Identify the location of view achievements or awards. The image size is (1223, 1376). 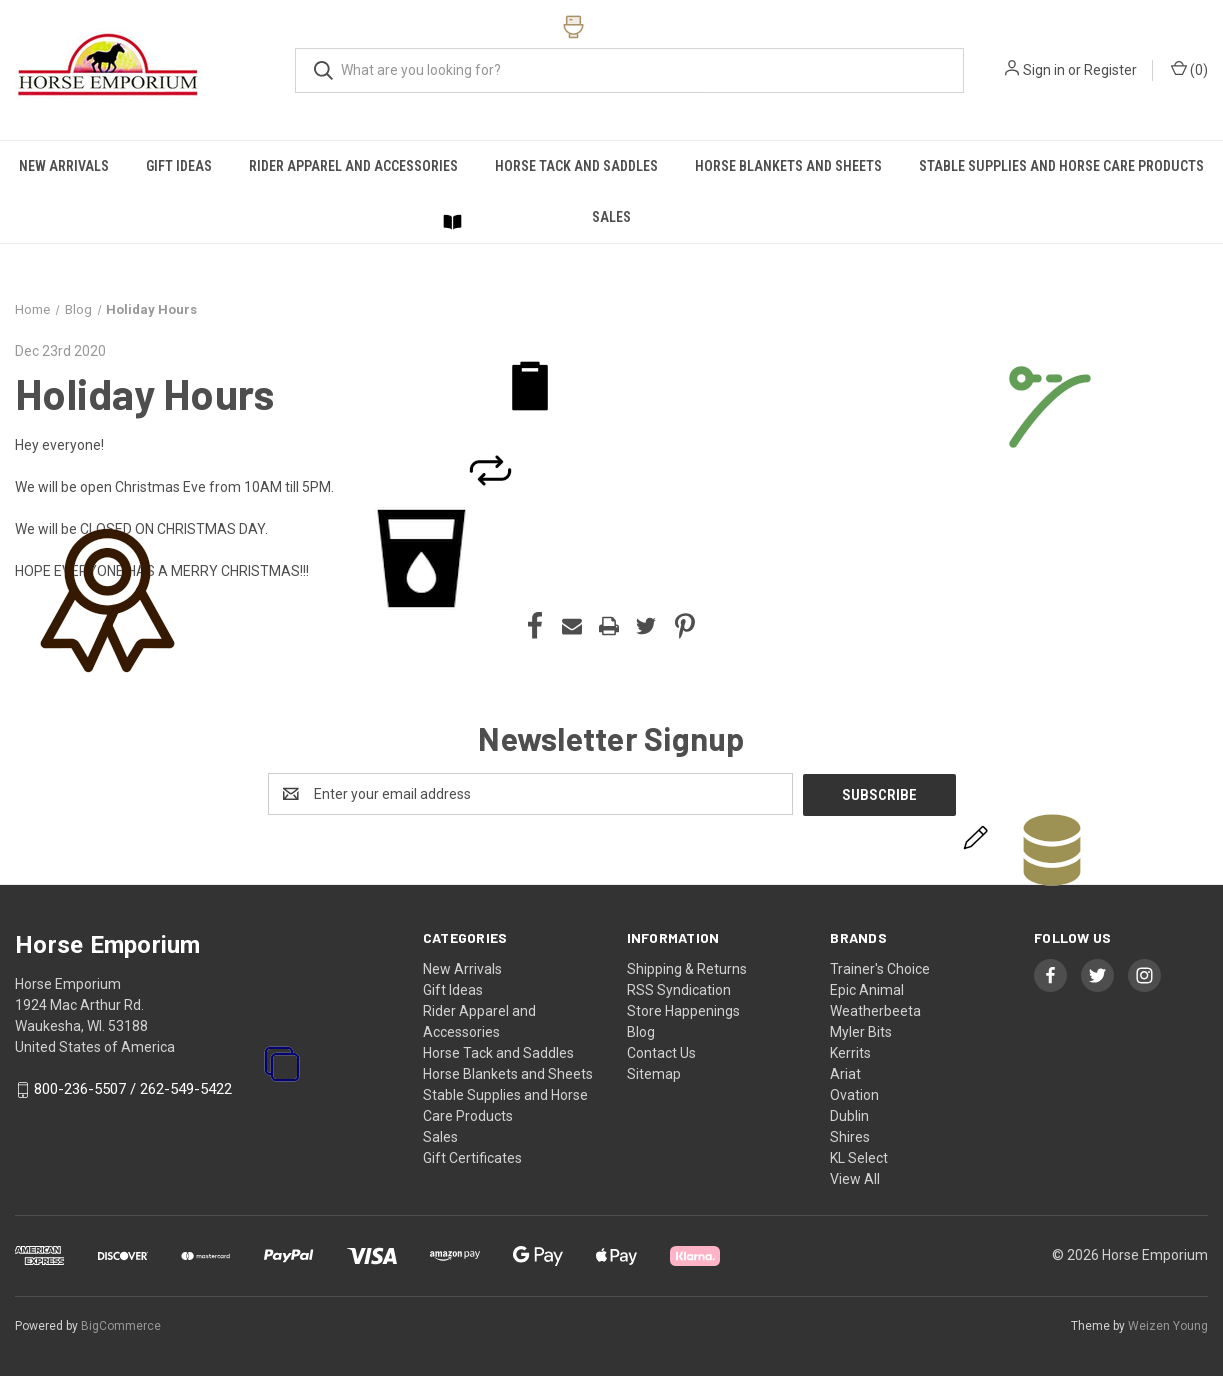
(107, 600).